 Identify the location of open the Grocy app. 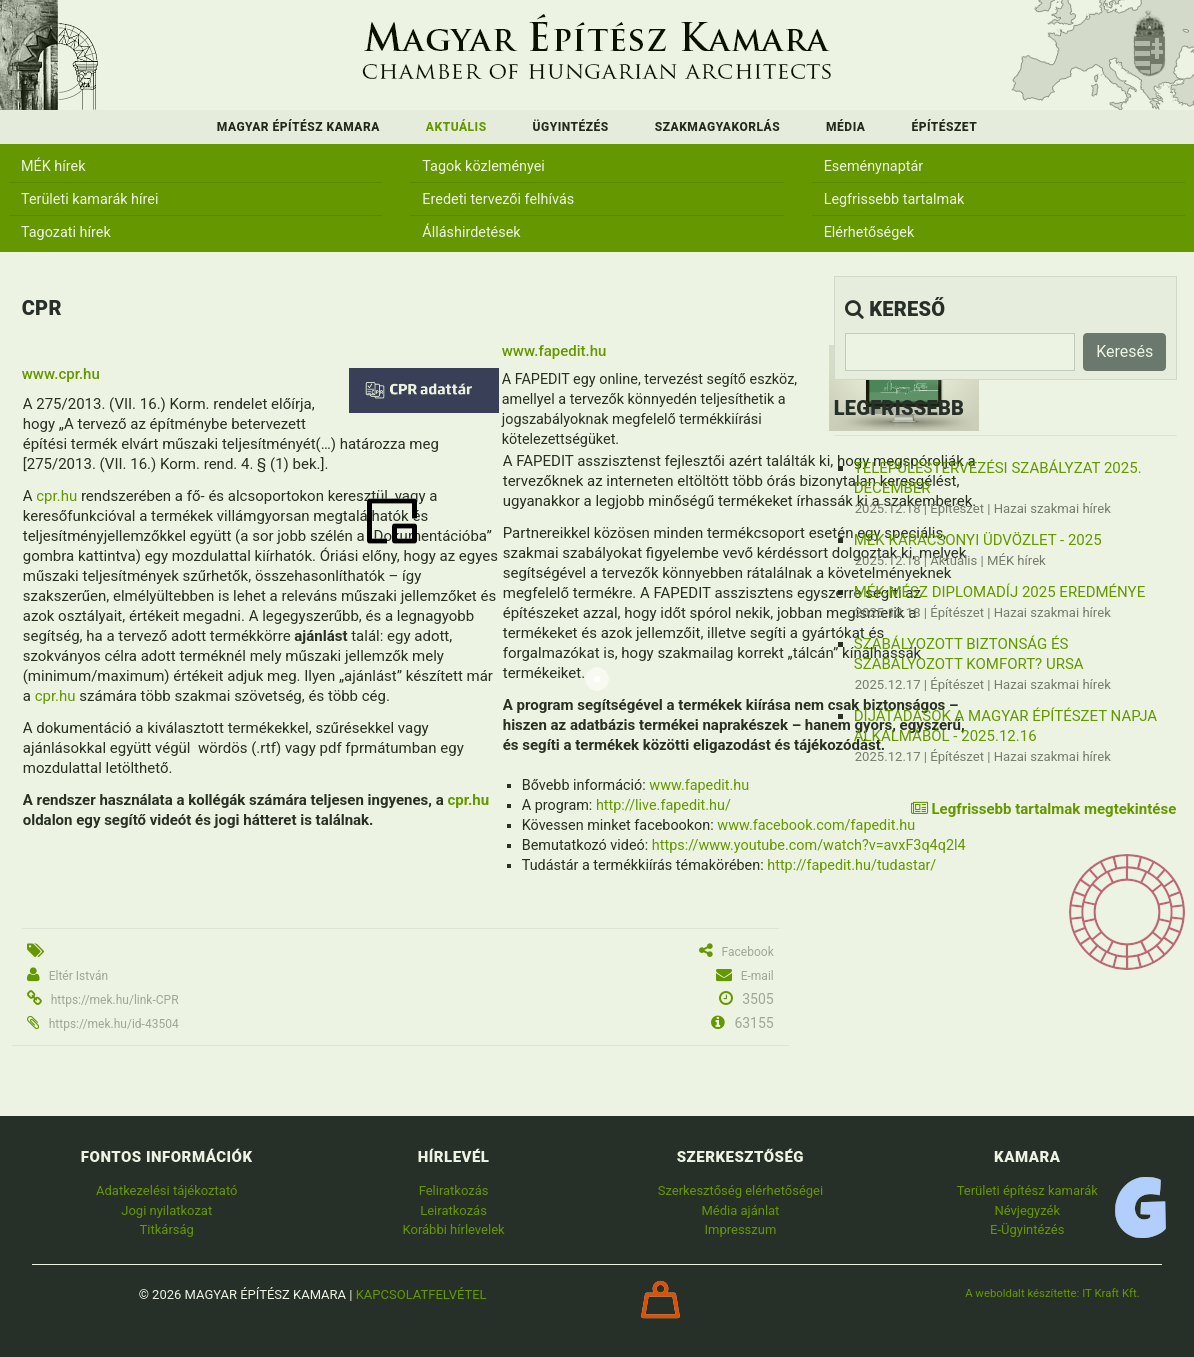
(1140, 1207).